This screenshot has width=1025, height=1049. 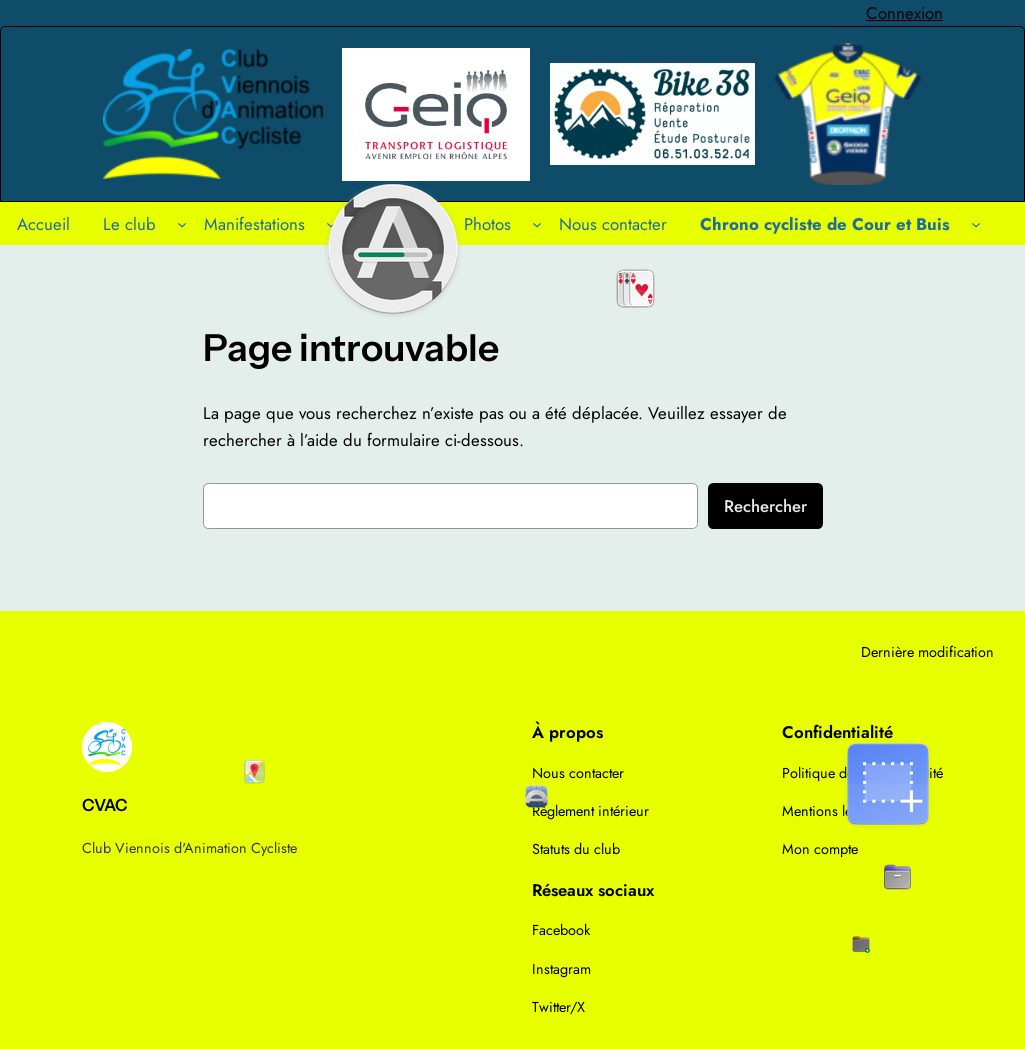 I want to click on open the file manager application, so click(x=897, y=876).